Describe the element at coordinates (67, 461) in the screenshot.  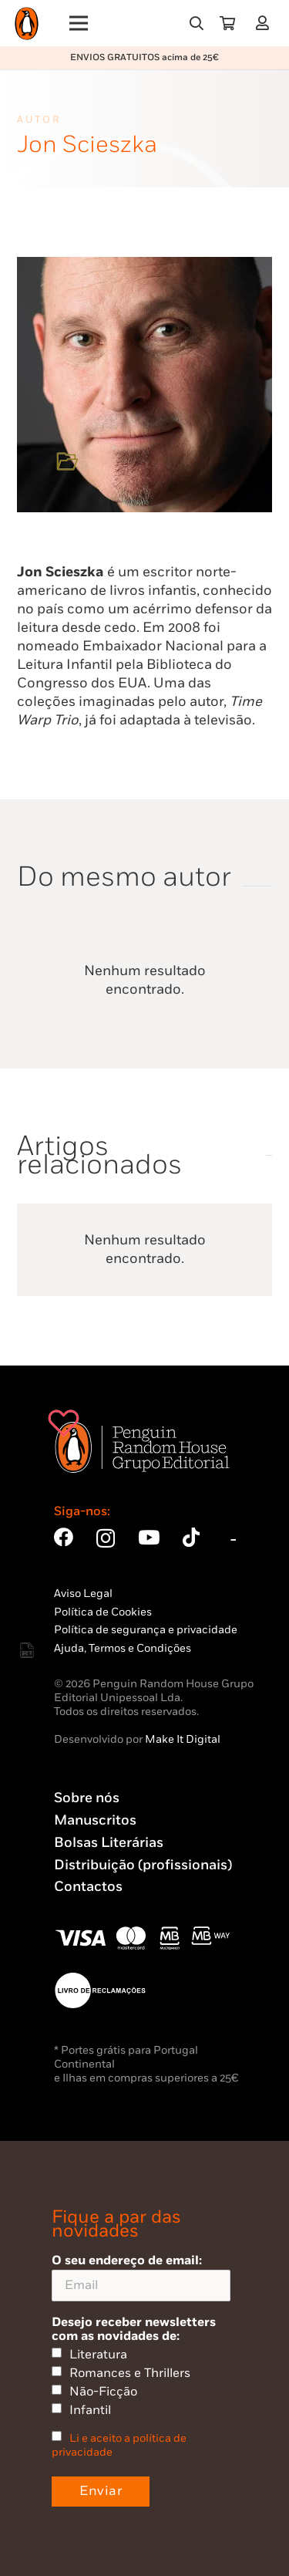
I see `an open folder in the file explorer` at that location.